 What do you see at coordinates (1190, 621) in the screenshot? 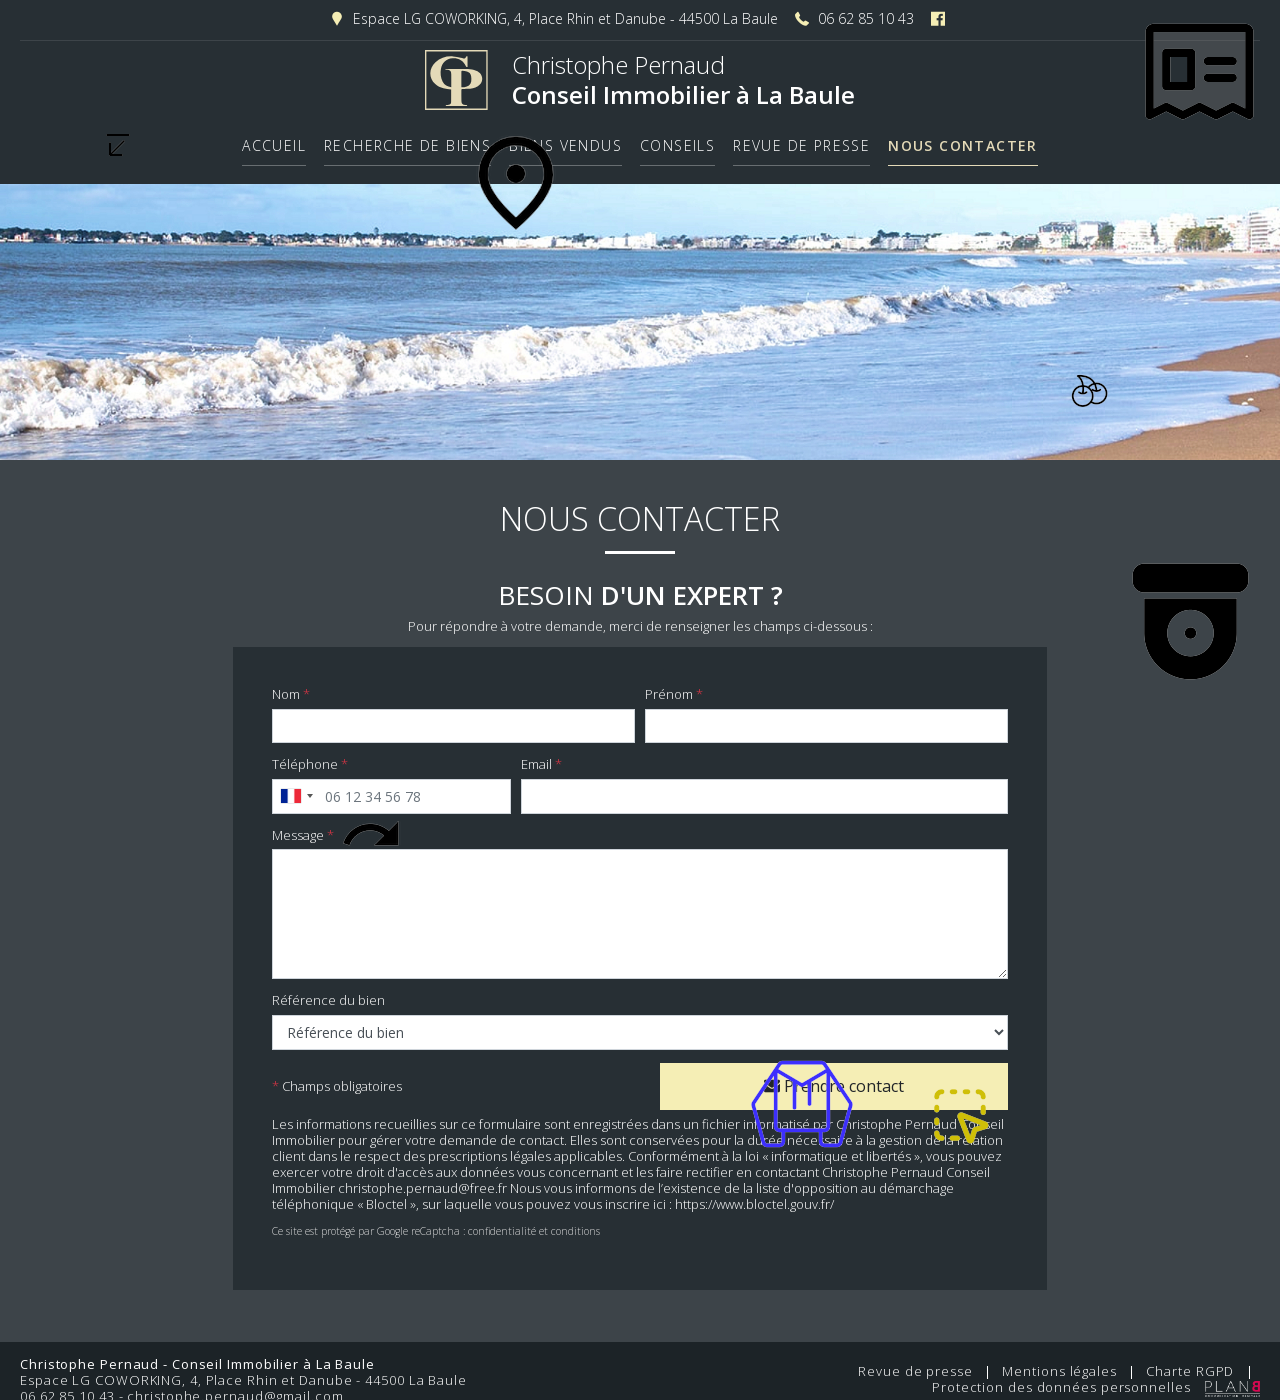
I see `access security camera settings` at bounding box center [1190, 621].